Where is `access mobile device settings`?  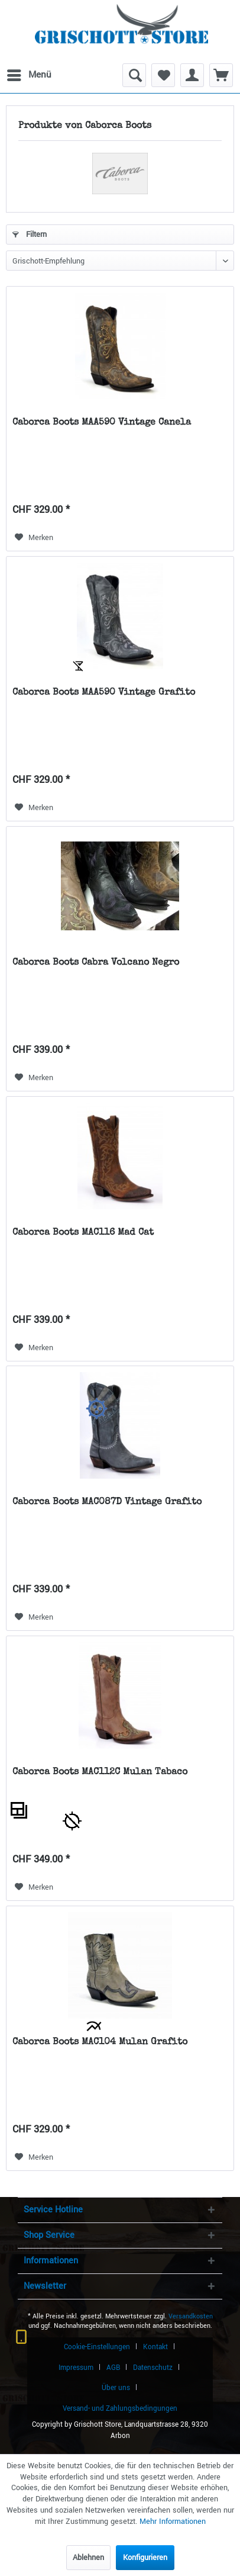
access mobile device settings is located at coordinates (21, 2337).